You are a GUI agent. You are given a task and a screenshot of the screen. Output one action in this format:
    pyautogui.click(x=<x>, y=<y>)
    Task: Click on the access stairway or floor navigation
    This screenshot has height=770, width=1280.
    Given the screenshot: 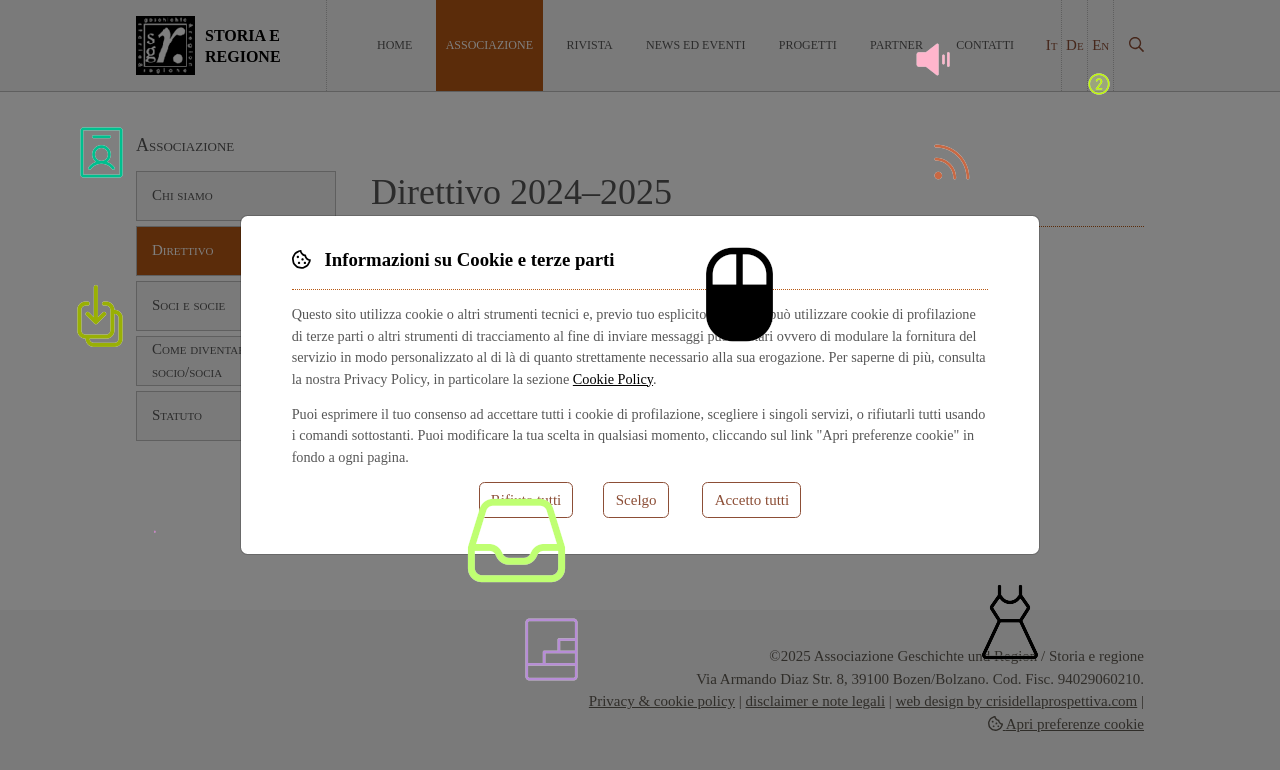 What is the action you would take?
    pyautogui.click(x=551, y=649)
    